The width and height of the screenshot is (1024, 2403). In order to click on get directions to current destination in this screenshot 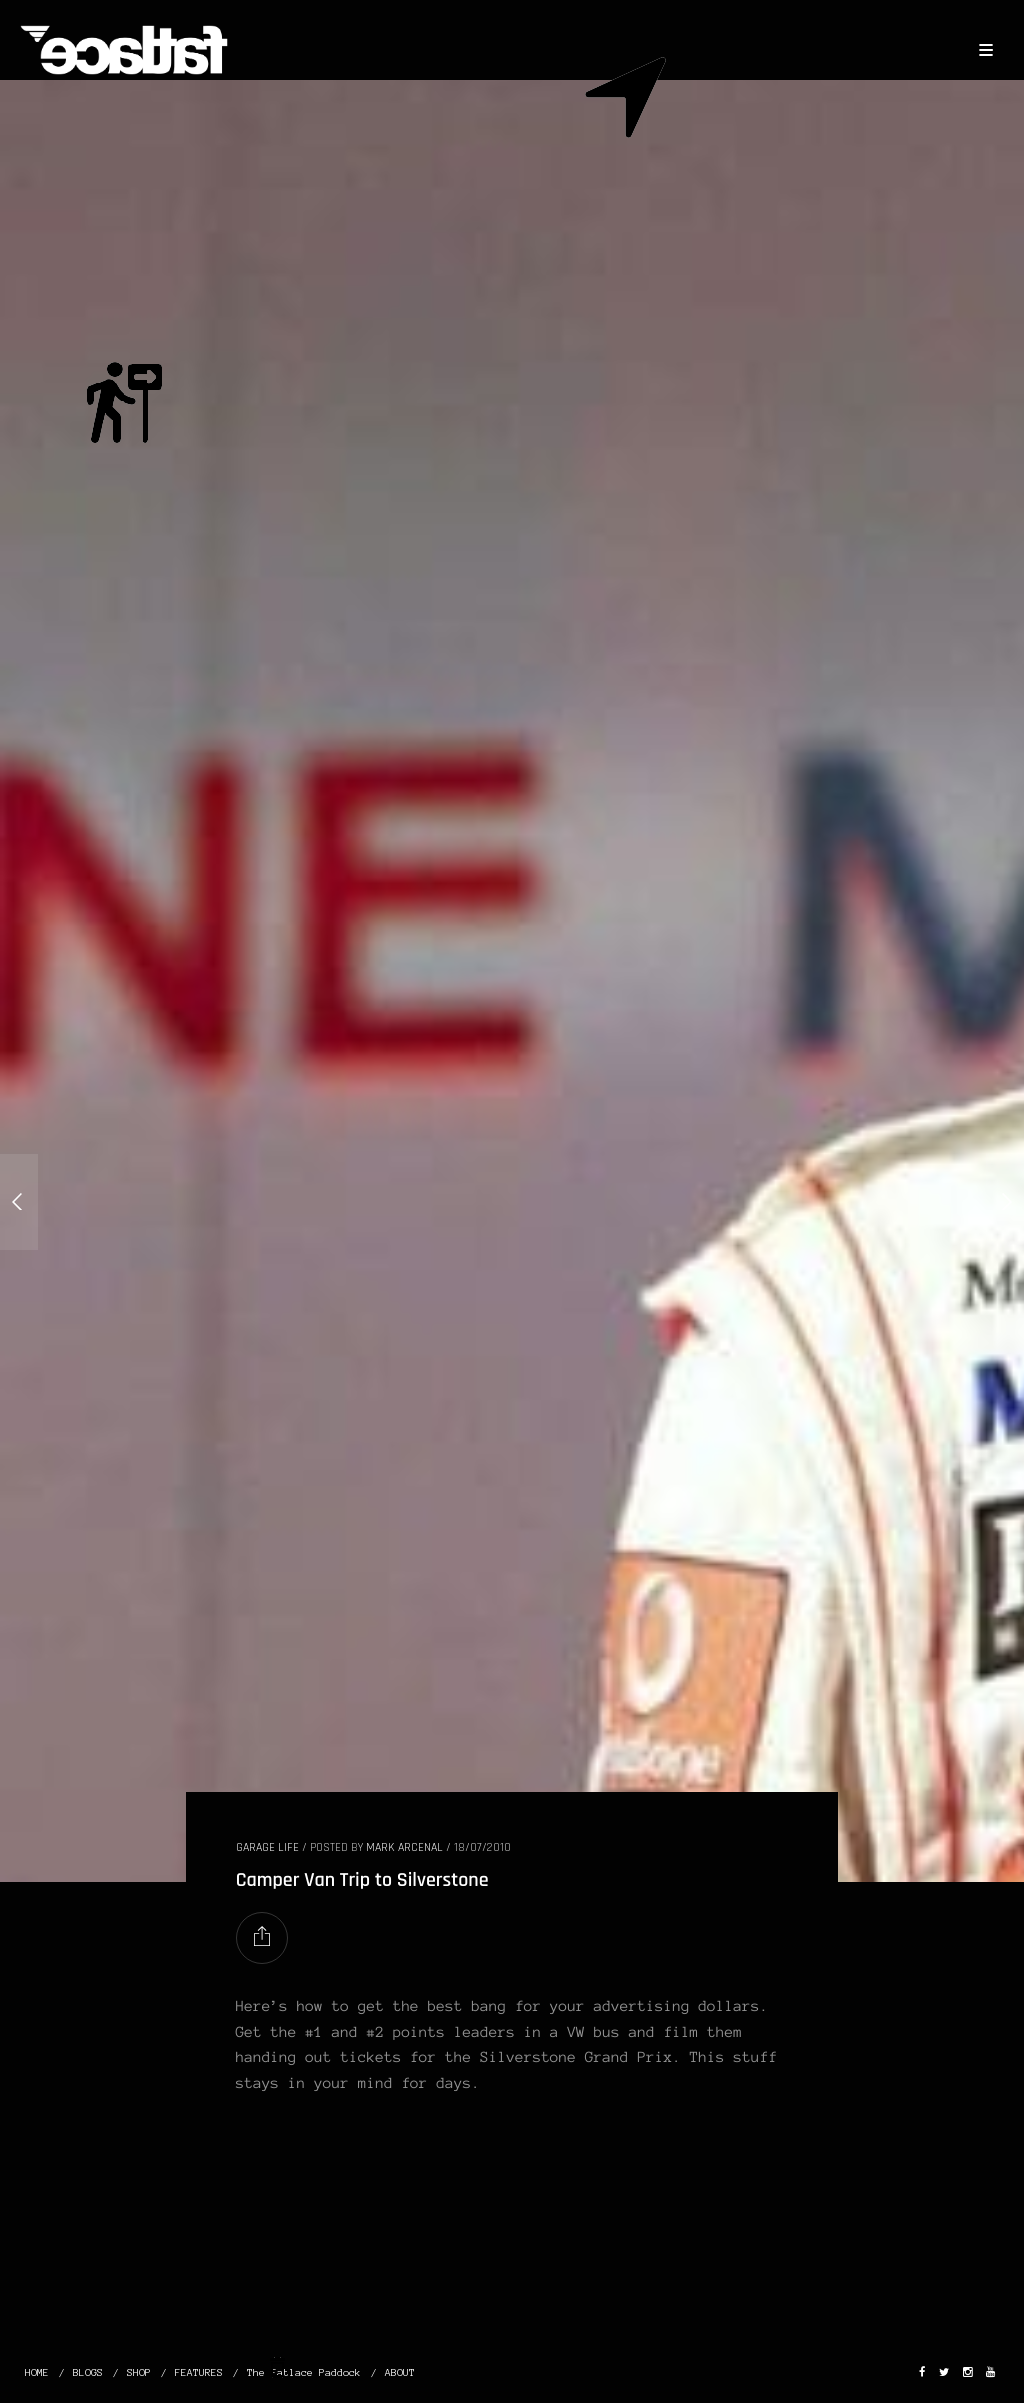, I will do `click(625, 97)`.